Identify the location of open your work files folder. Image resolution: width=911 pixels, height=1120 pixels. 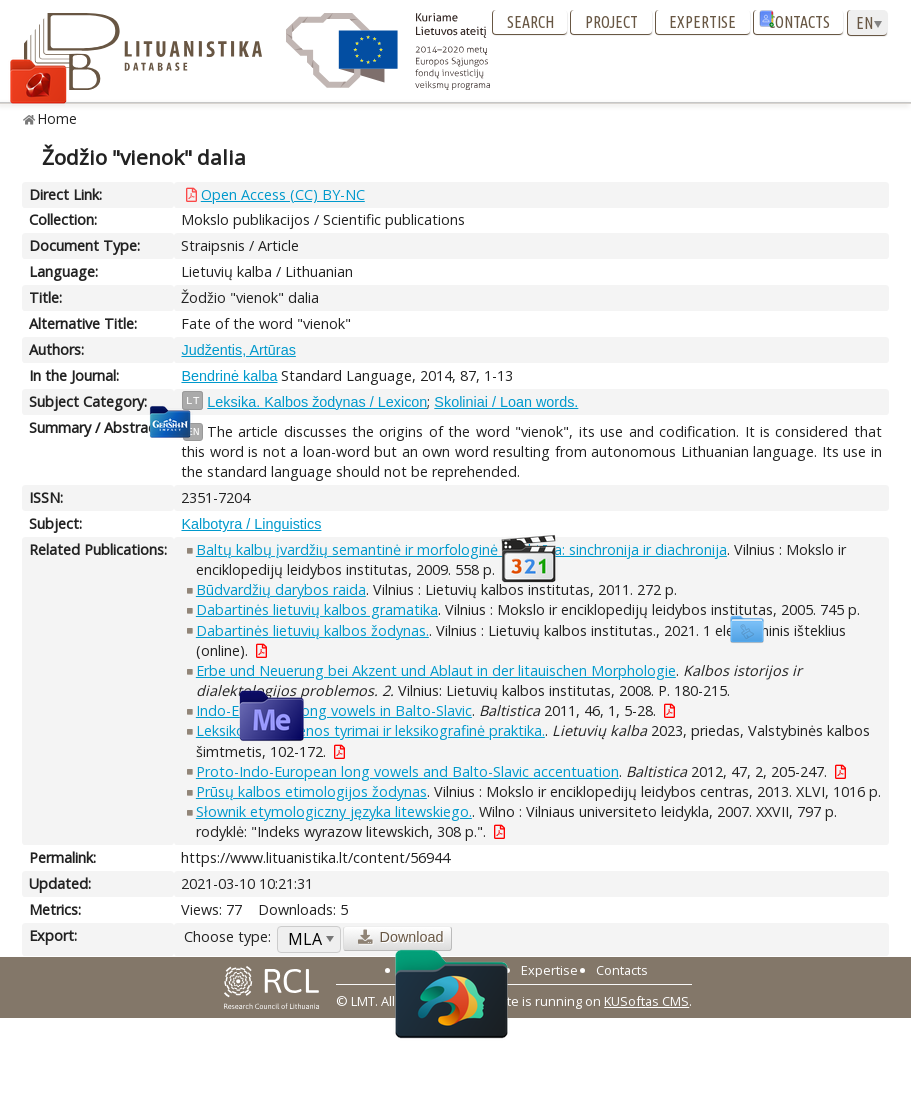
(747, 629).